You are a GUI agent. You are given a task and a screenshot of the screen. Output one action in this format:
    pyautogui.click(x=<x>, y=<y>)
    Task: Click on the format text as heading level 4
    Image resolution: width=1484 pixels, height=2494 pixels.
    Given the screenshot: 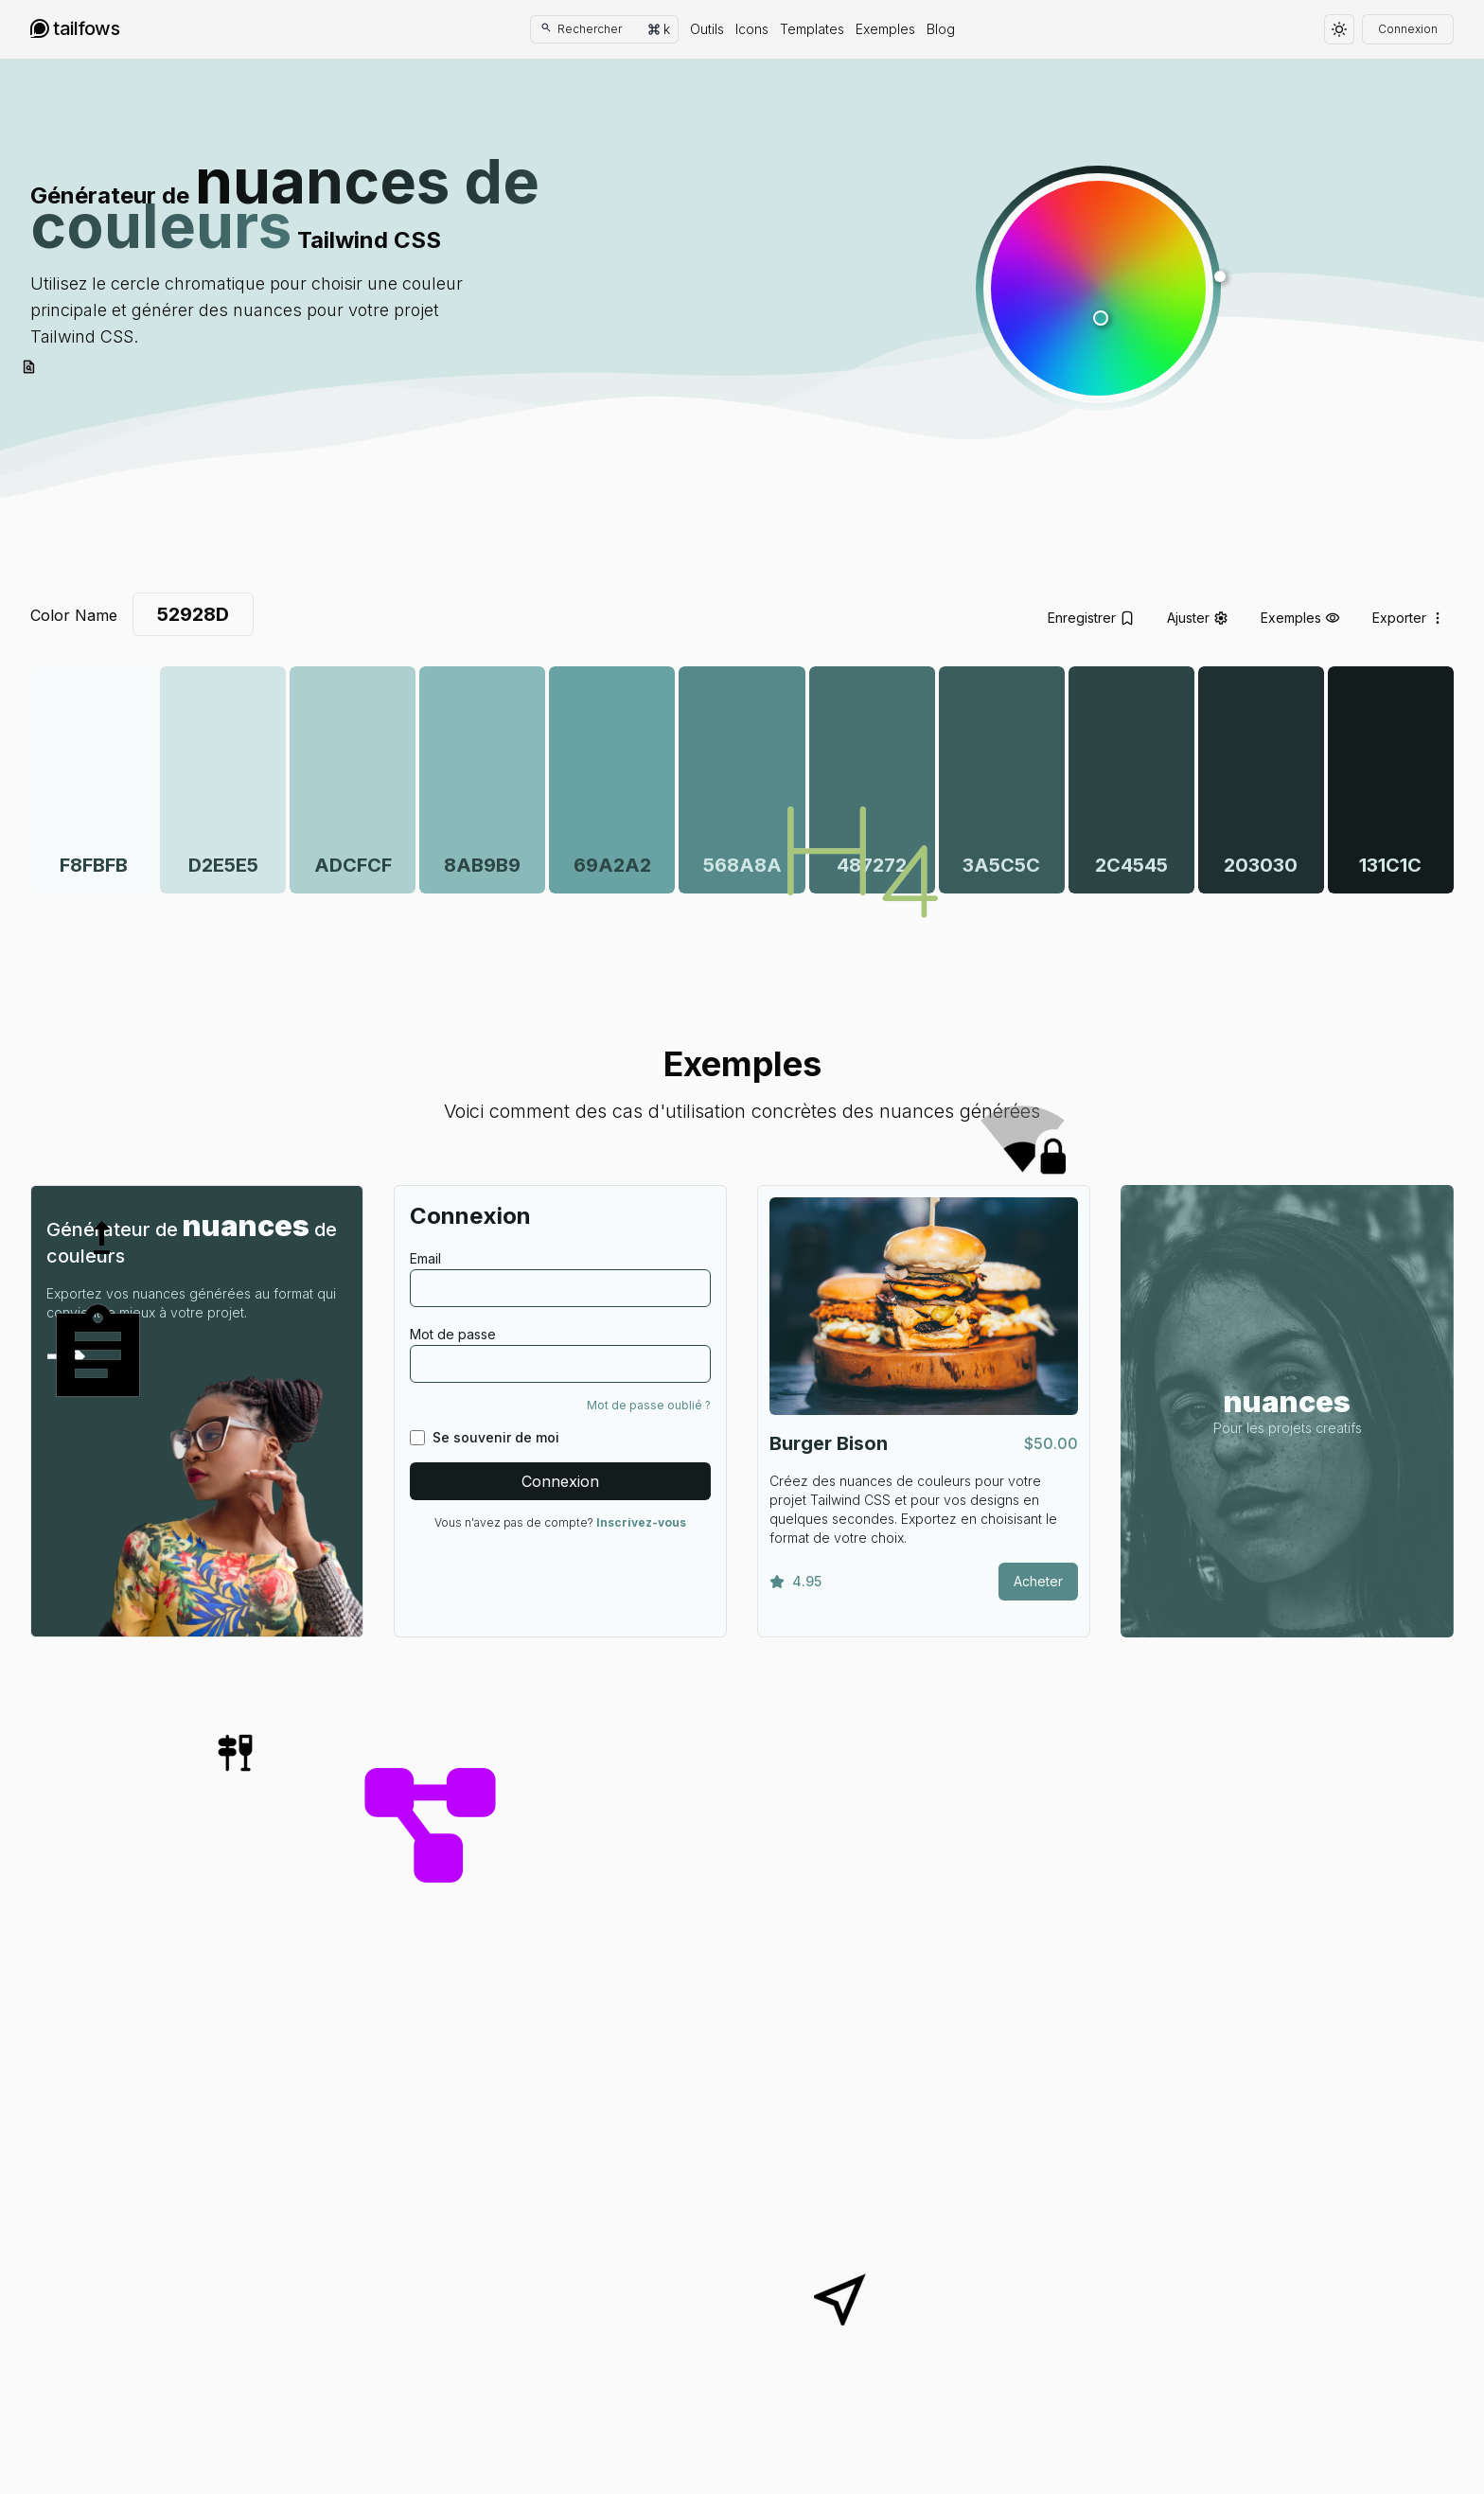 What is the action you would take?
    pyautogui.click(x=852, y=859)
    